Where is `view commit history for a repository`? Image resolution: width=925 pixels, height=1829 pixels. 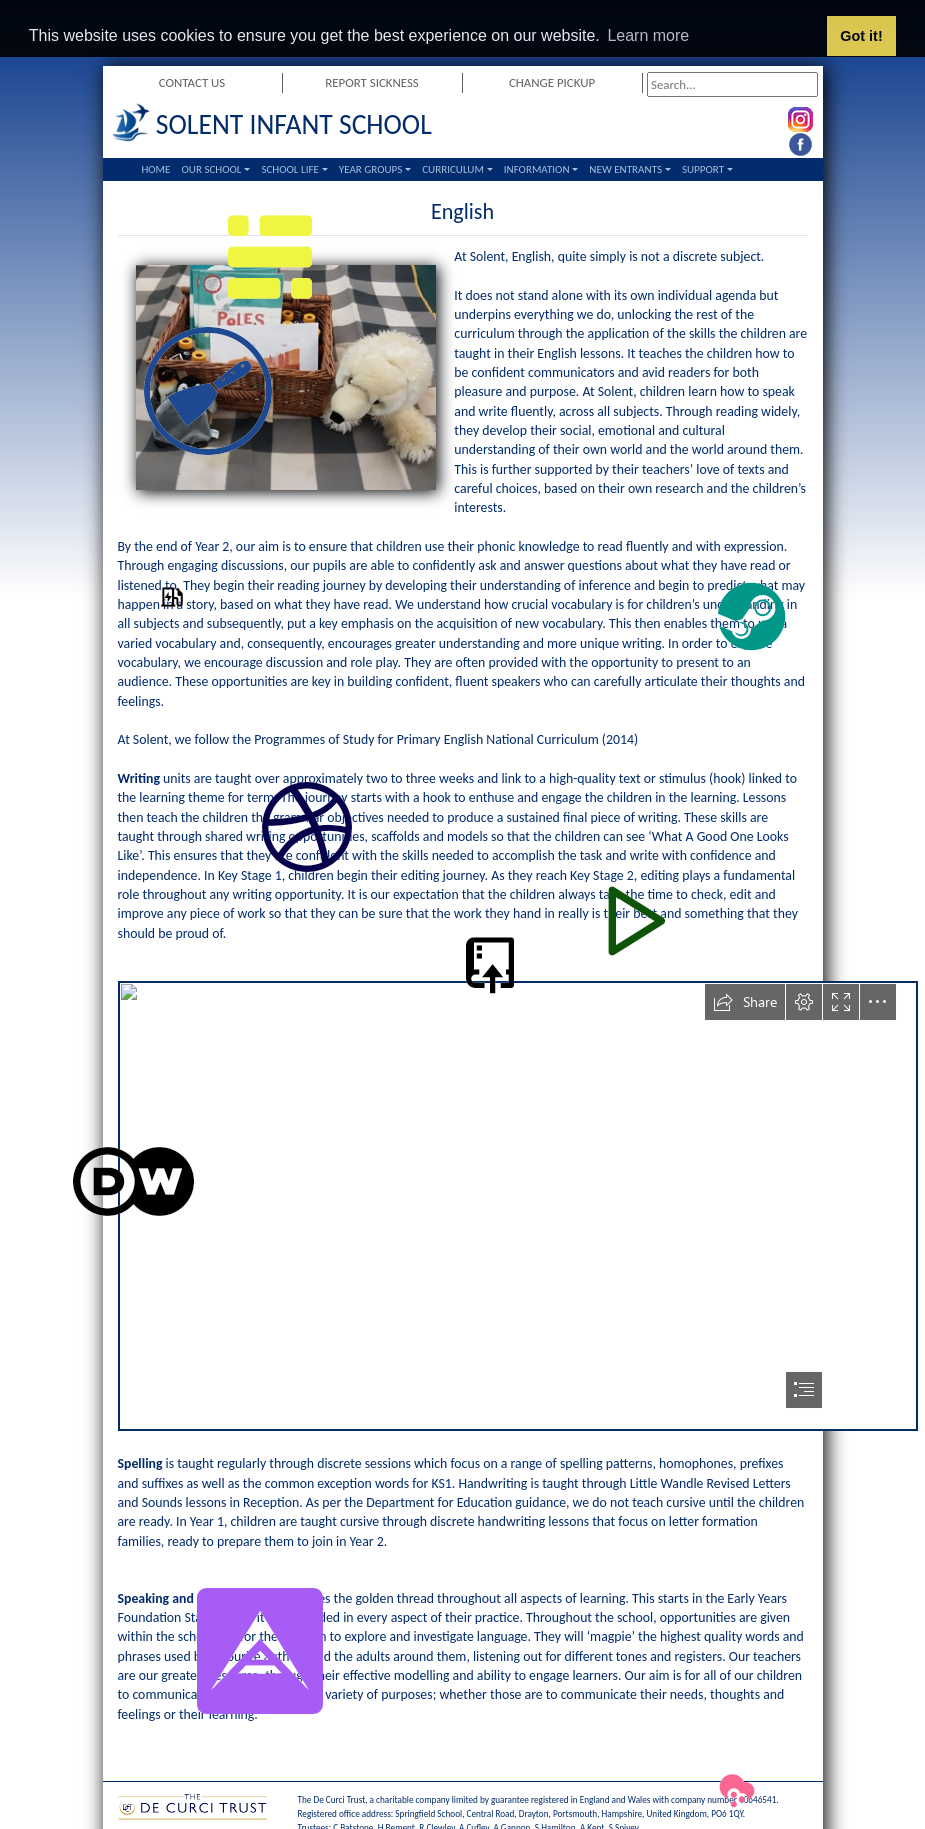 view commit history for a repository is located at coordinates (490, 964).